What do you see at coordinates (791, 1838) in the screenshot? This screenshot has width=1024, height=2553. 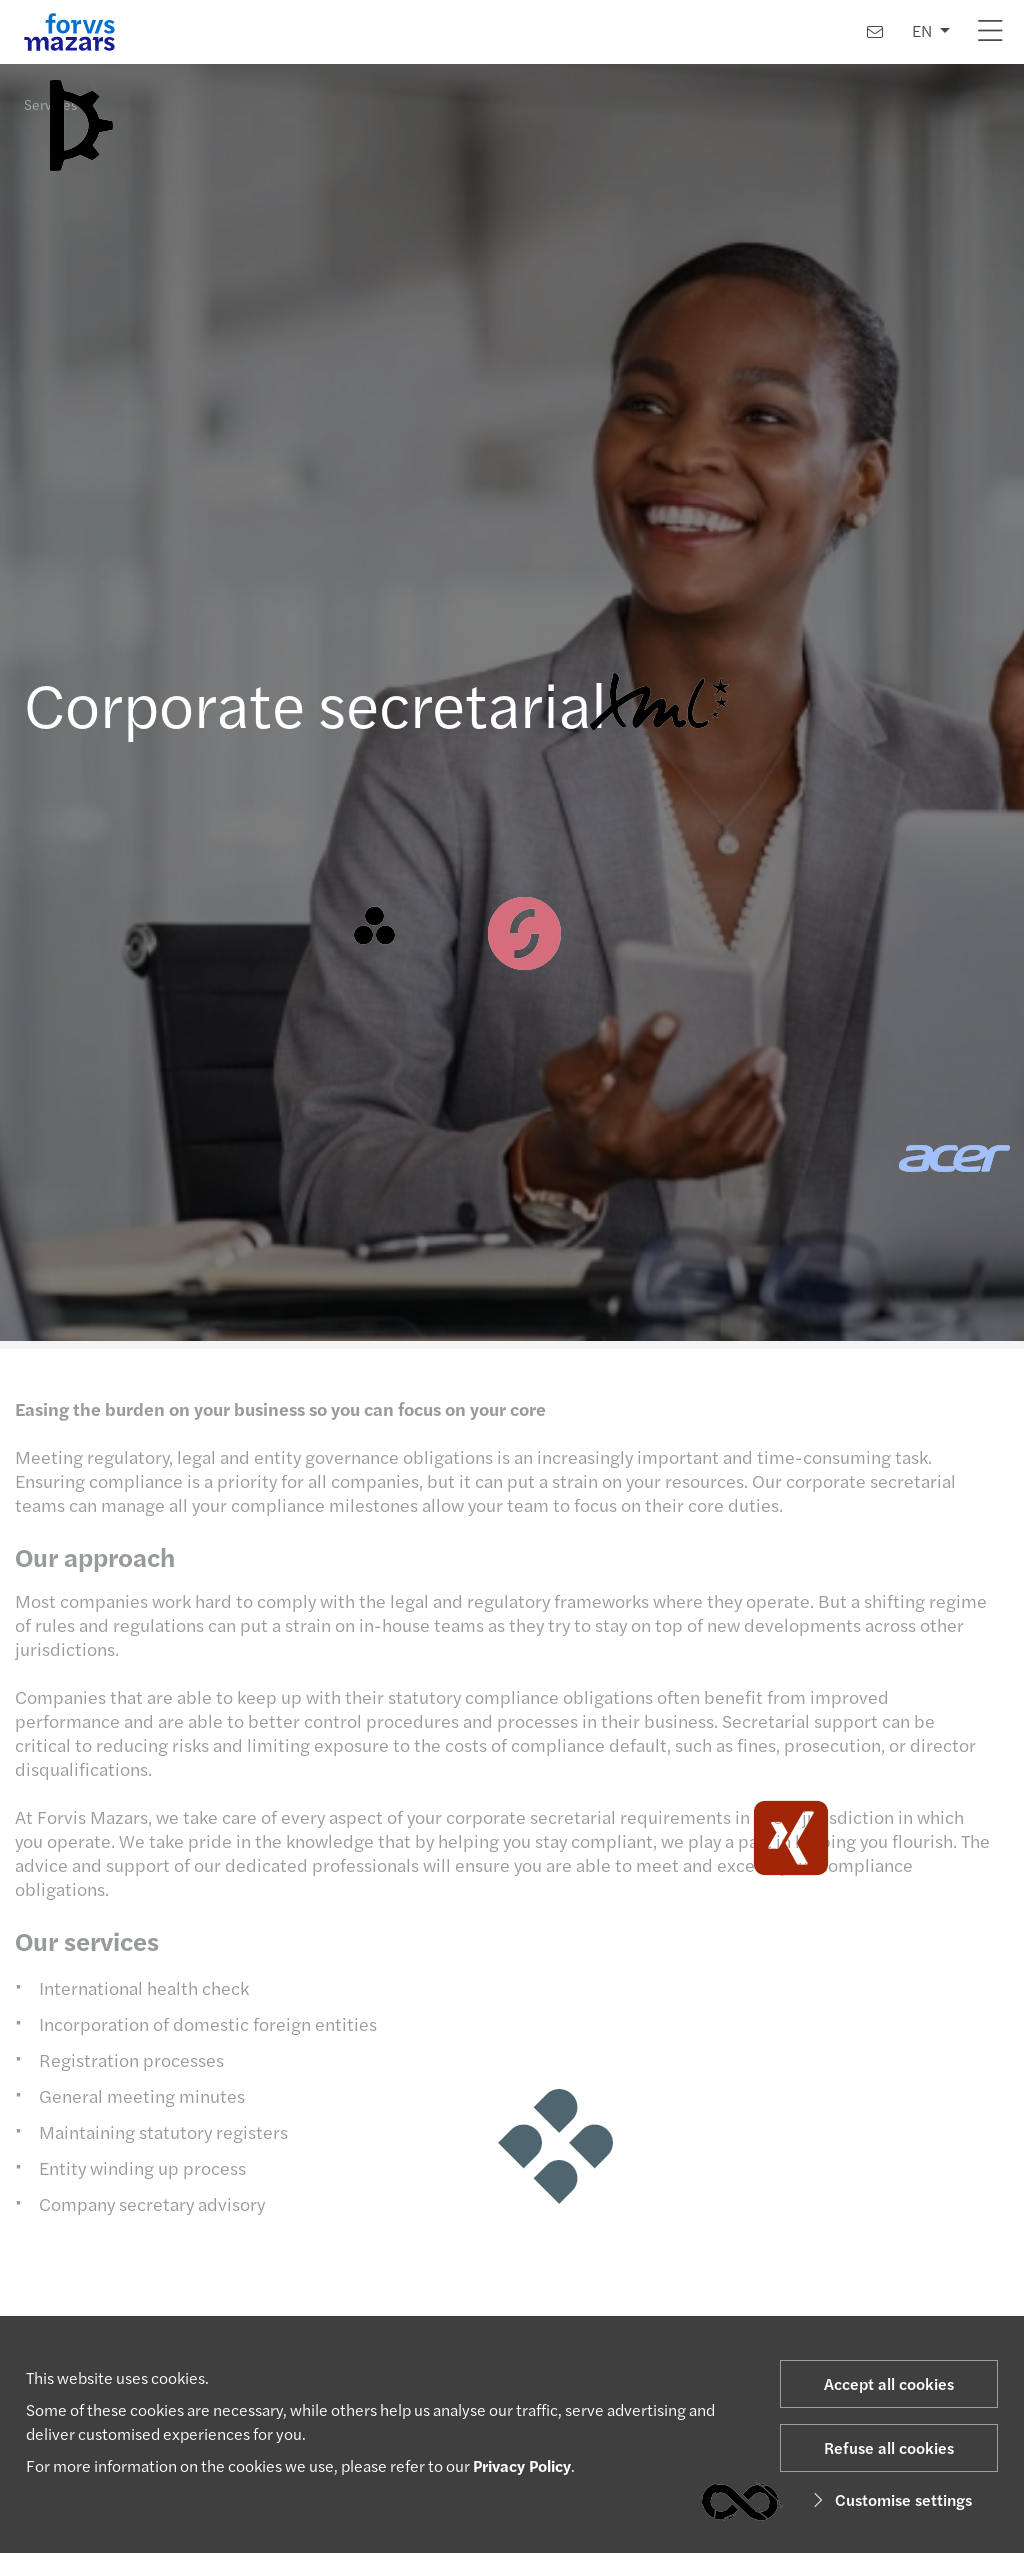 I see `open XING professional network app` at bounding box center [791, 1838].